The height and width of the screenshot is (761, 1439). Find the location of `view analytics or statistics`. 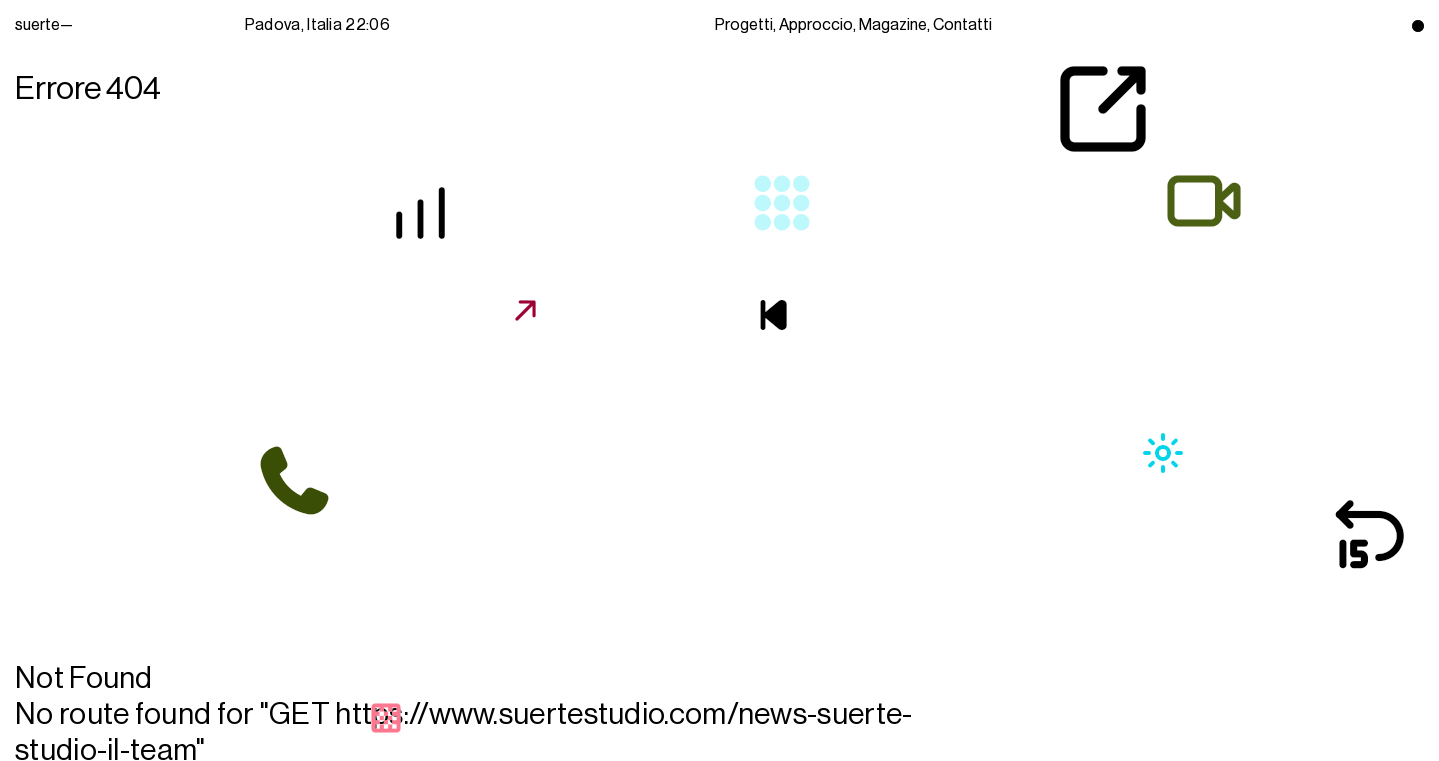

view analytics or statistics is located at coordinates (420, 211).